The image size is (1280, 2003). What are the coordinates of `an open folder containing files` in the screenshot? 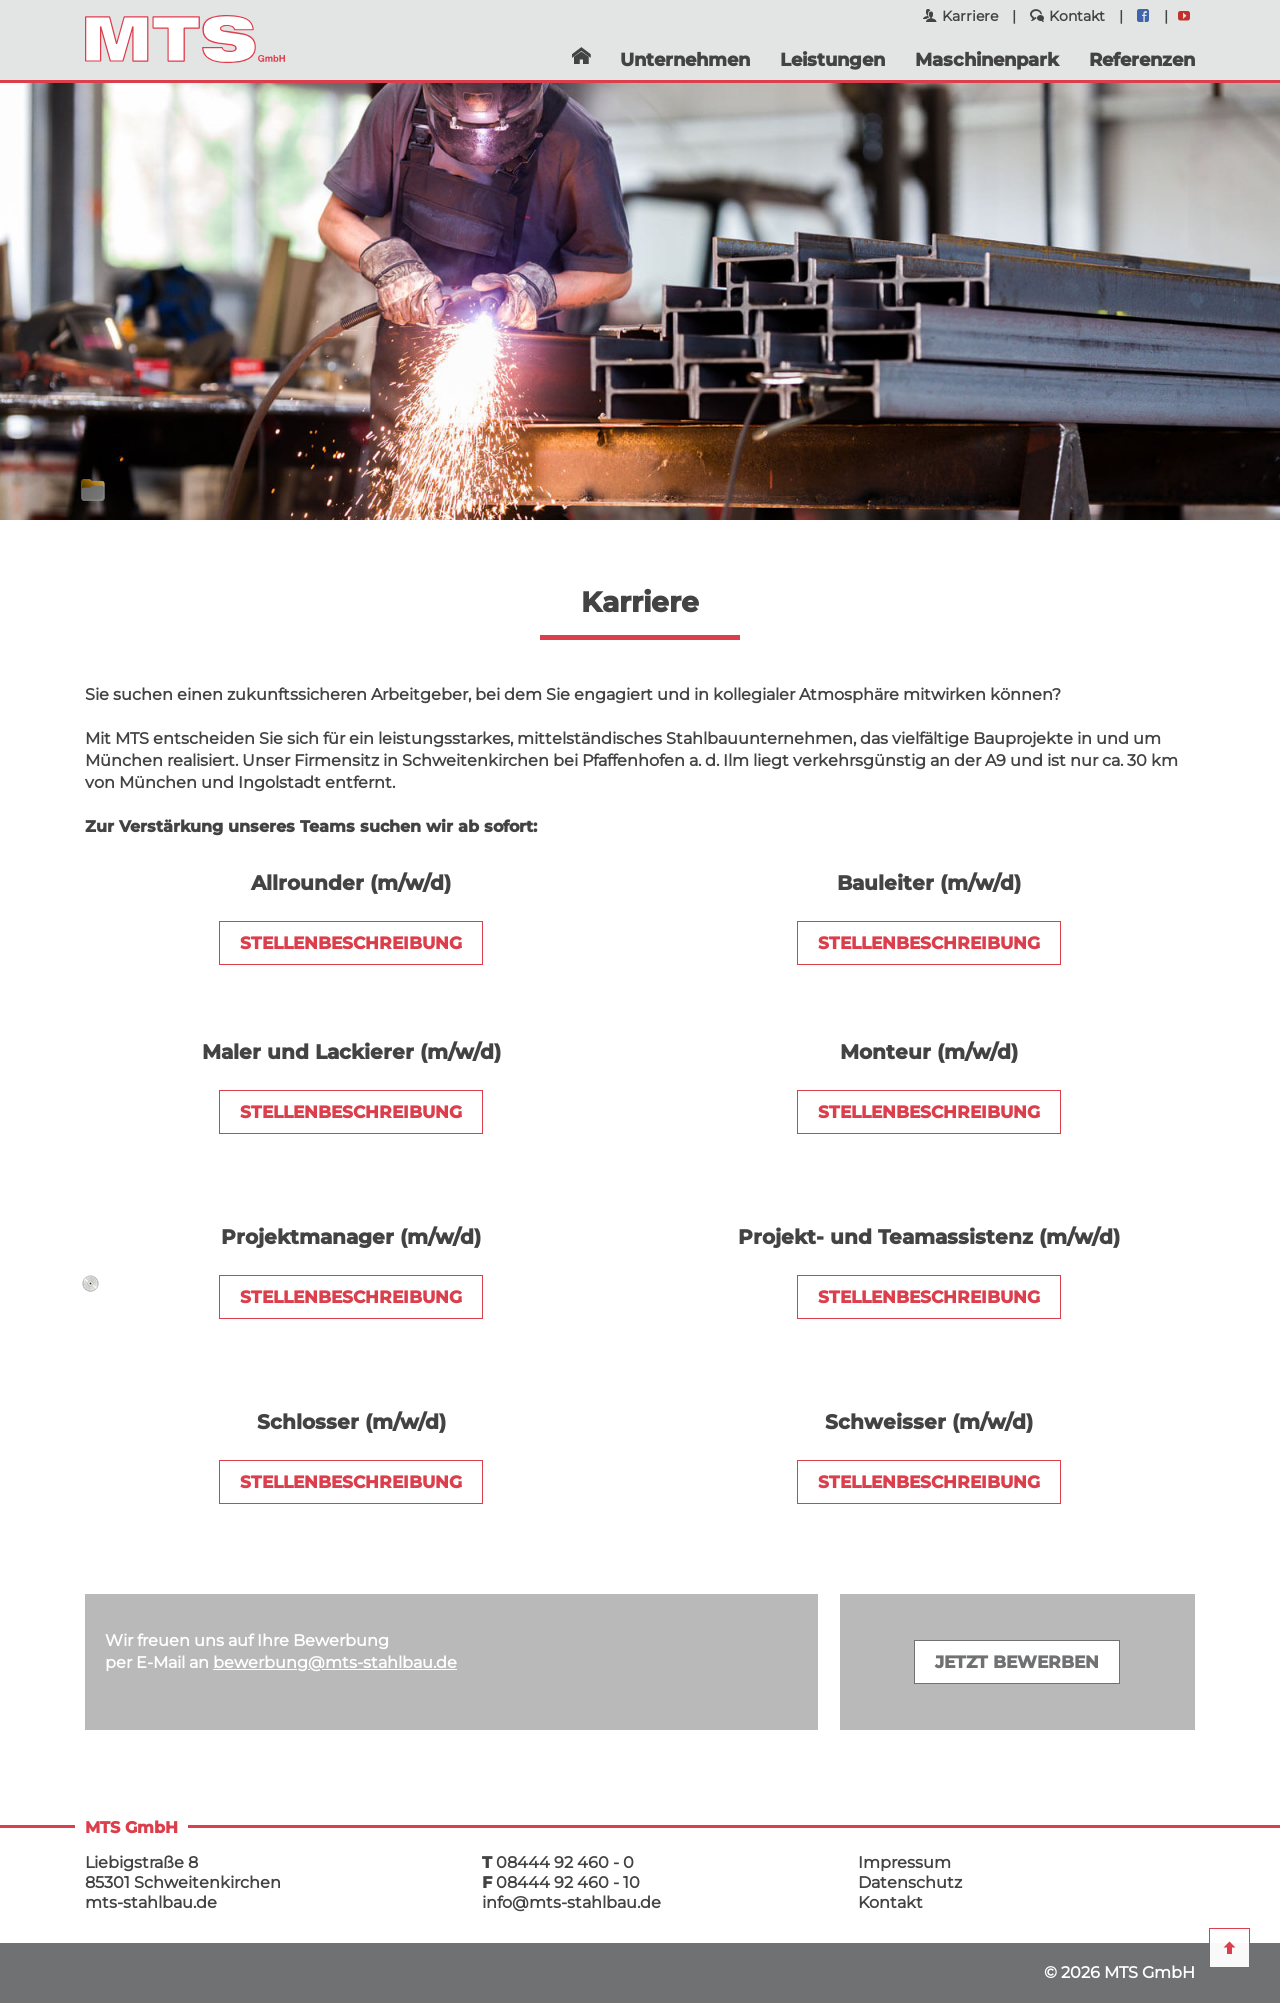 It's located at (93, 490).